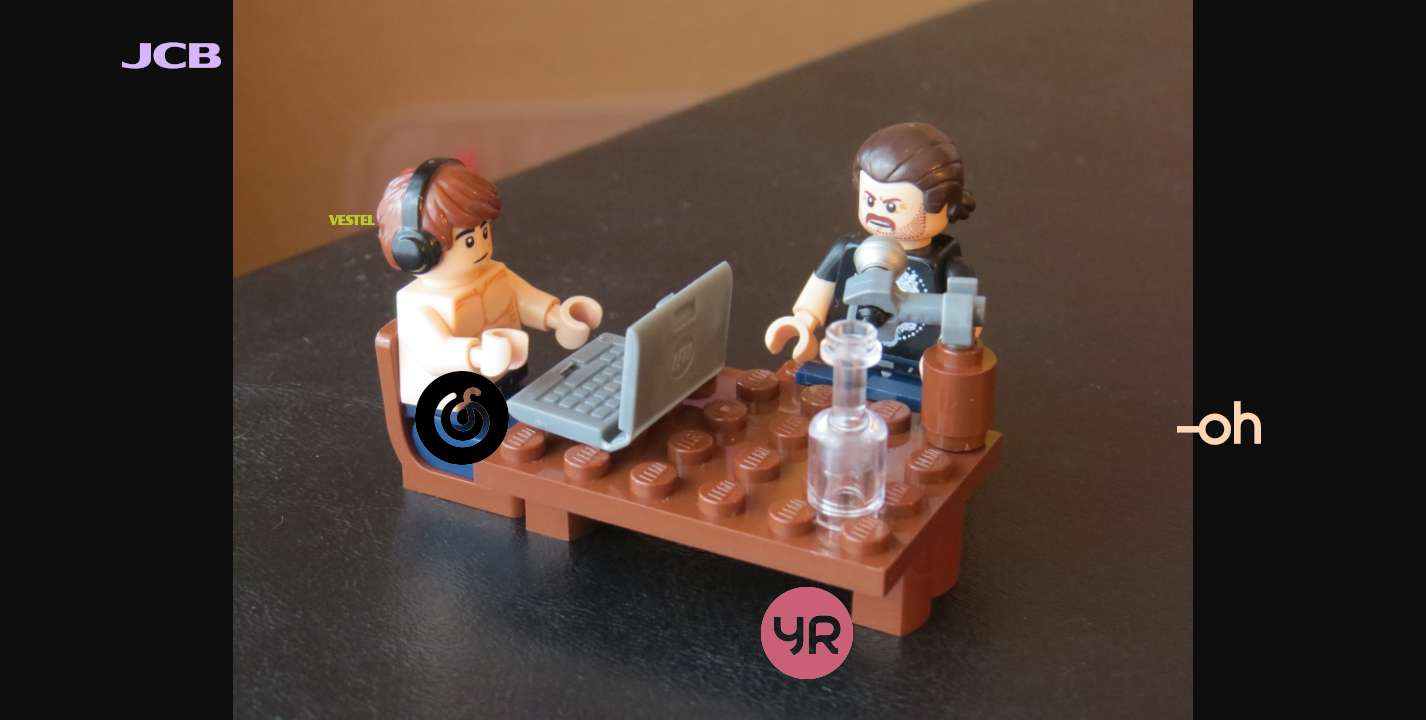 This screenshot has width=1426, height=720. I want to click on pay with JCB credit card, so click(171, 55).